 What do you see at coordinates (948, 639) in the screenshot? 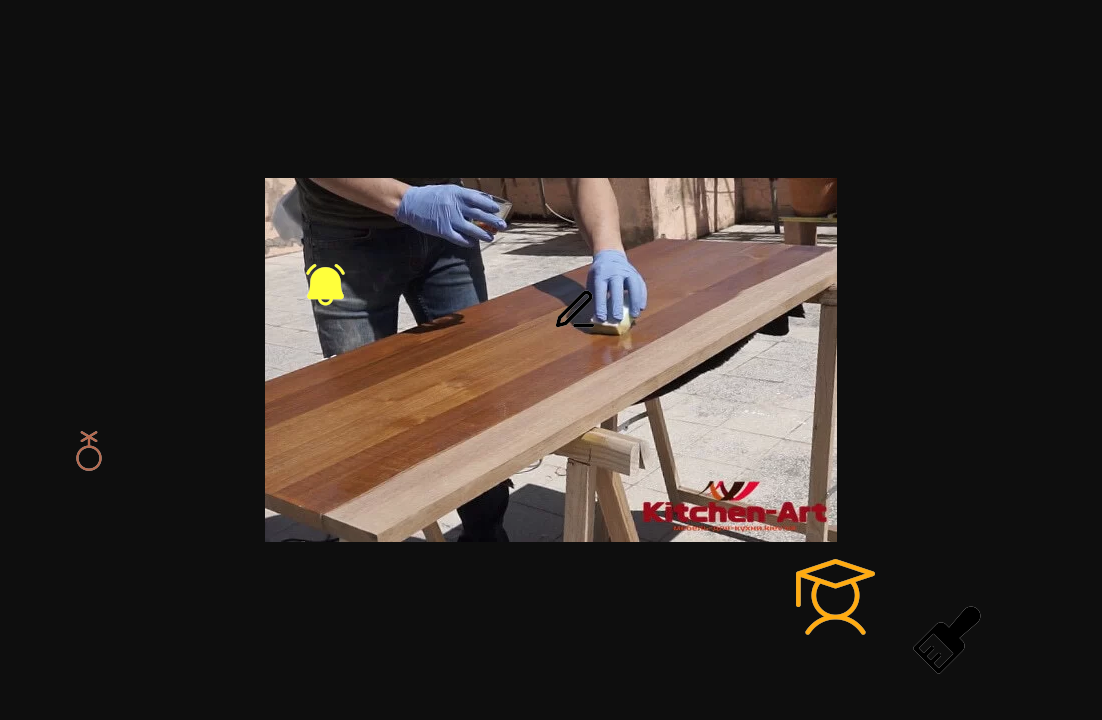
I see `access painting or drawing tools` at bounding box center [948, 639].